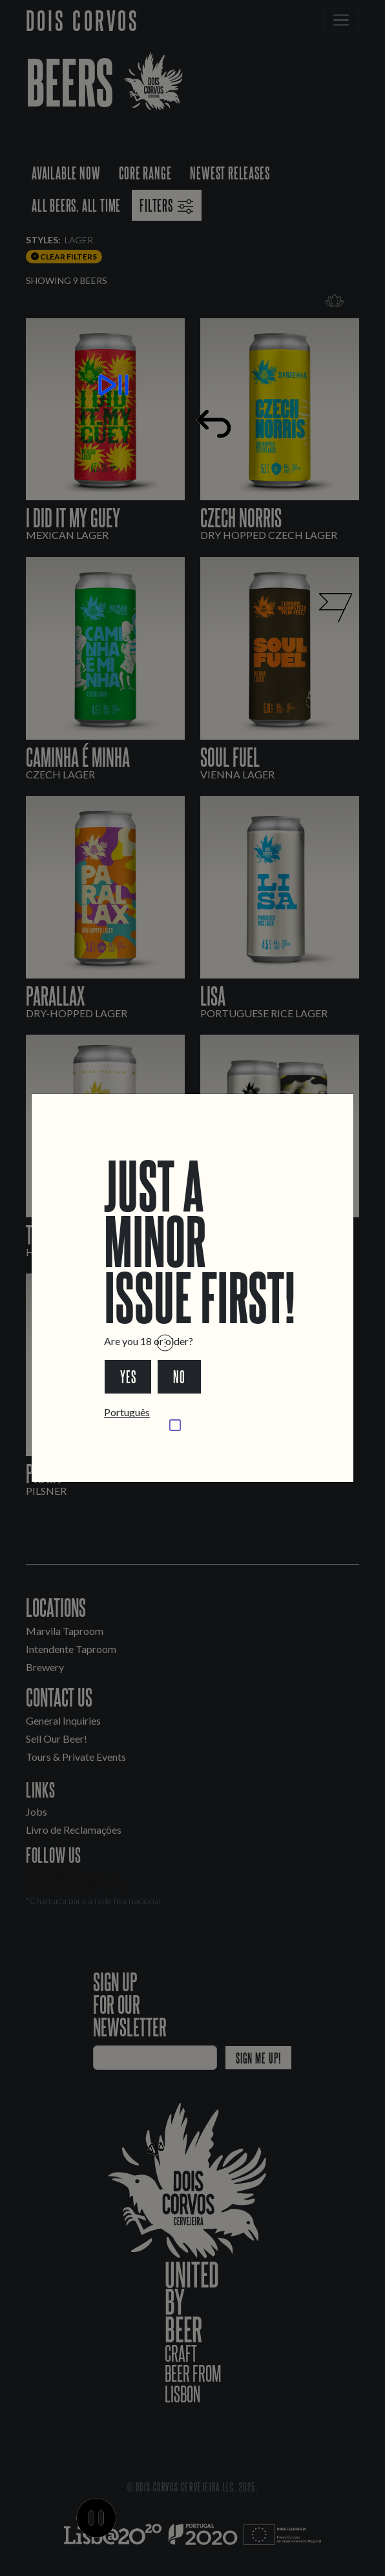 The width and height of the screenshot is (385, 2576). Describe the element at coordinates (156, 2148) in the screenshot. I see `compare items or options` at that location.